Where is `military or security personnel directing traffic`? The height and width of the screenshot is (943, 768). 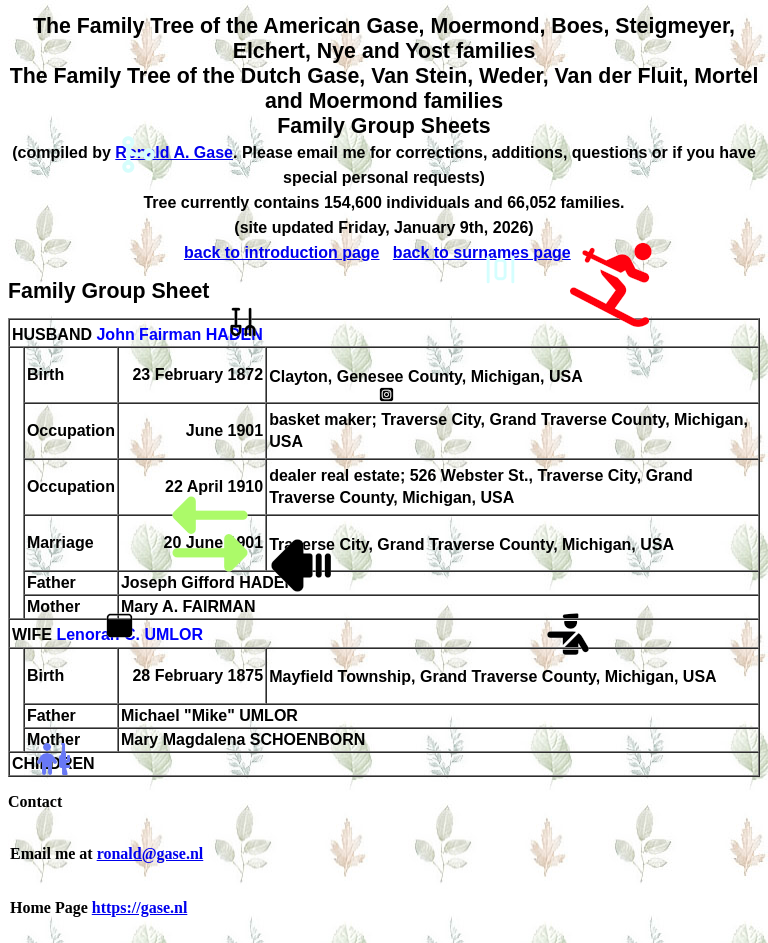
military or security personnel directing traffic is located at coordinates (568, 634).